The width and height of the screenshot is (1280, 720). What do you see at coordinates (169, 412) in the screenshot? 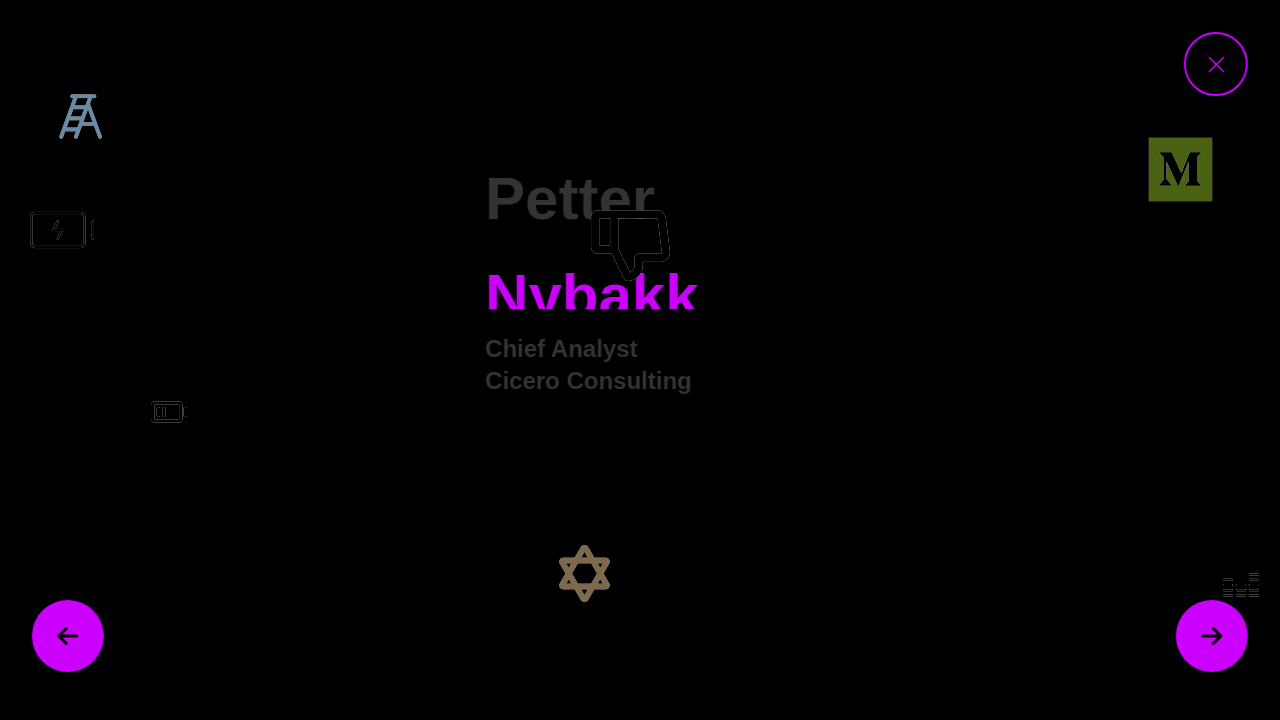
I see `indicates medium battery level` at bounding box center [169, 412].